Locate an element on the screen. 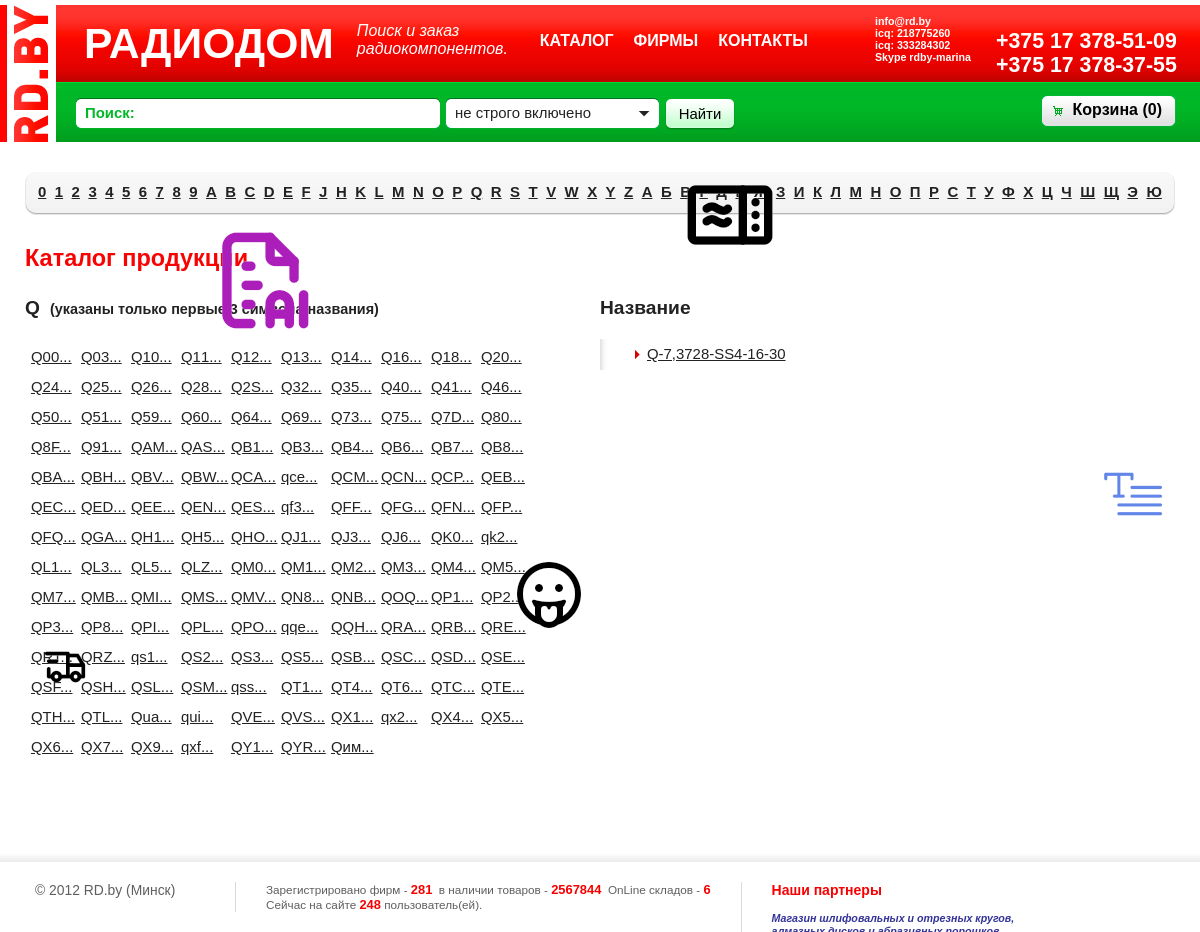 The image size is (1200, 932). track your delivery status is located at coordinates (66, 667).